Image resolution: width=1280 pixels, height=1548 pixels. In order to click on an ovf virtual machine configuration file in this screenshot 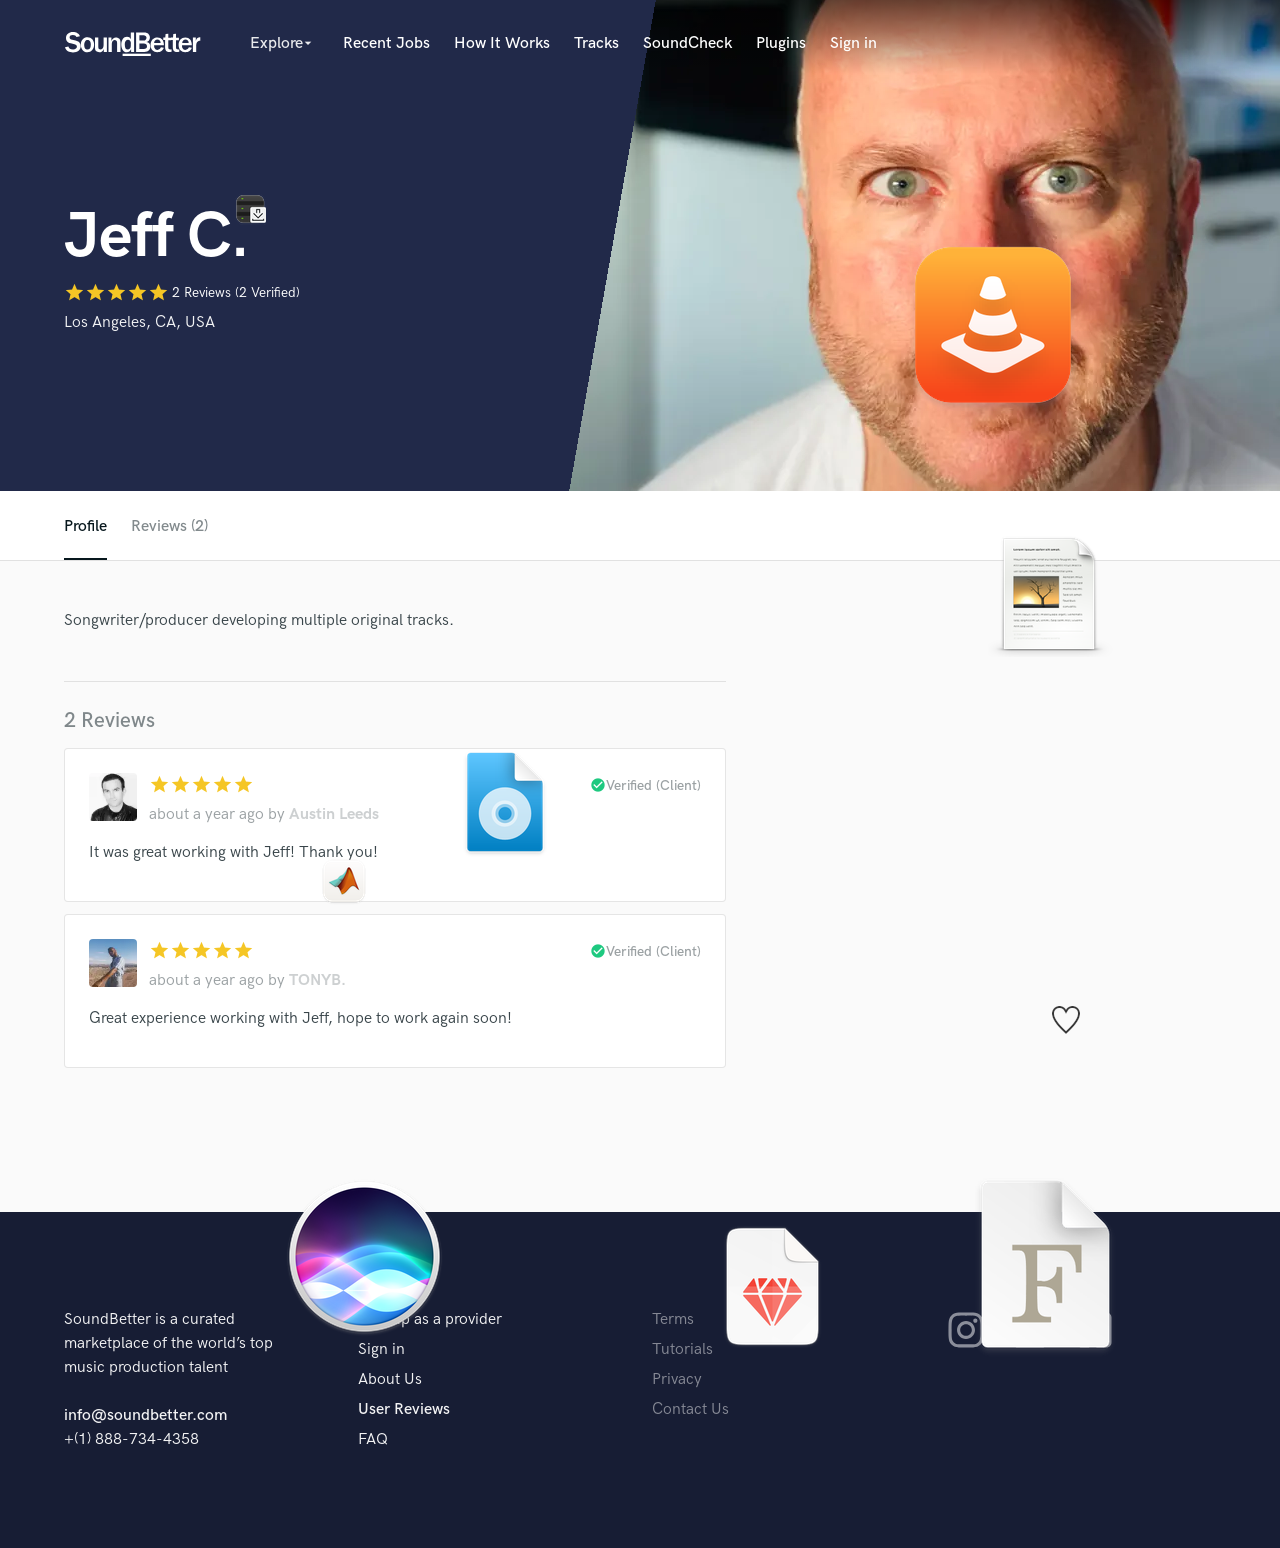, I will do `click(505, 804)`.